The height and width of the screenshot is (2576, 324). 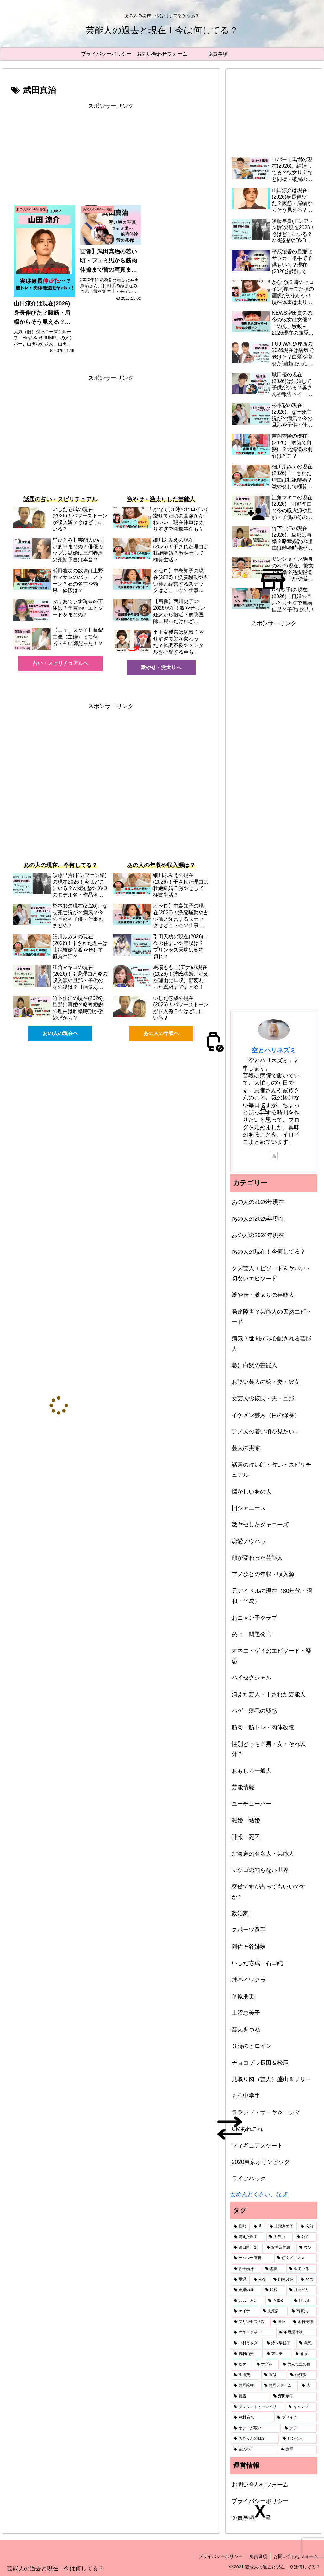 I want to click on format text as subscript, so click(x=260, y=2512).